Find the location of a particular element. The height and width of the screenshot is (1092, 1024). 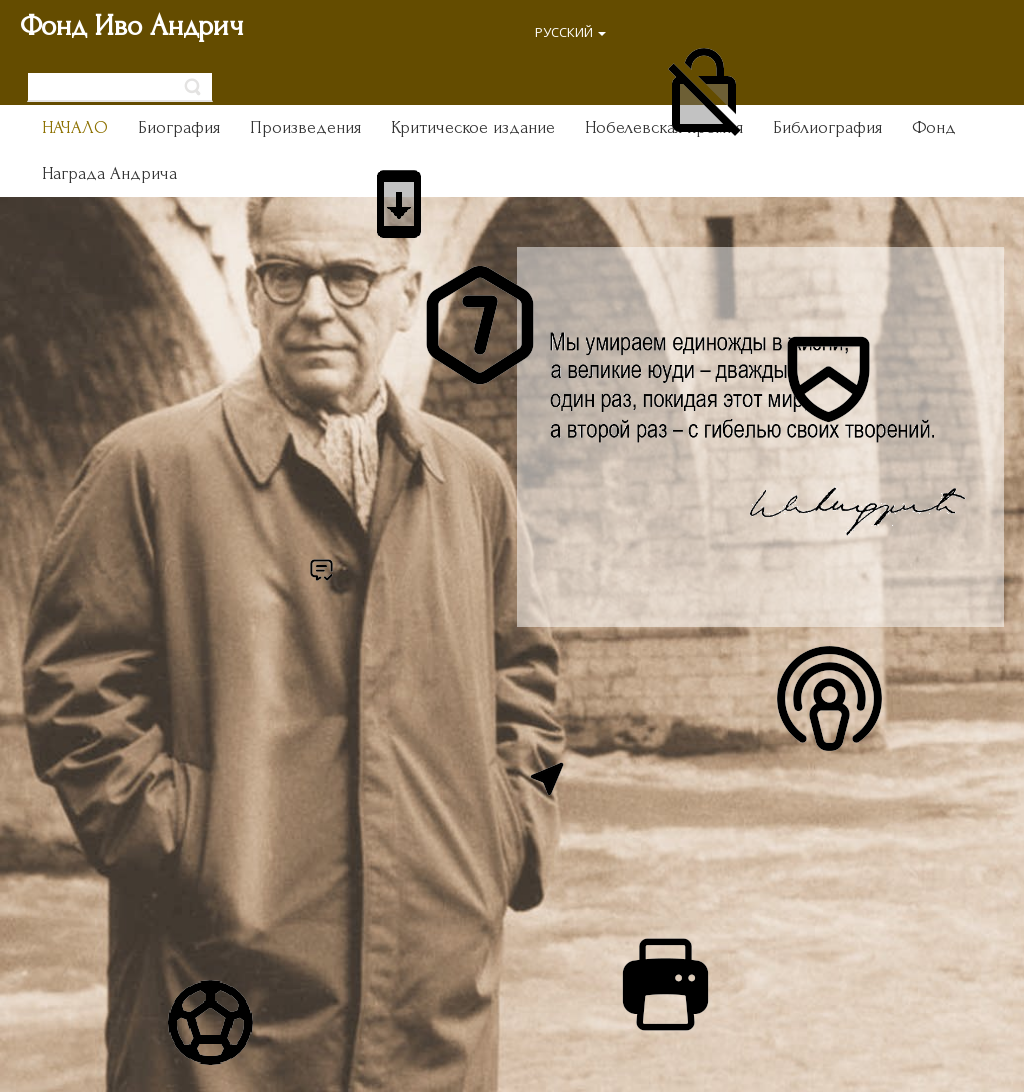

access security or protection settings is located at coordinates (828, 374).